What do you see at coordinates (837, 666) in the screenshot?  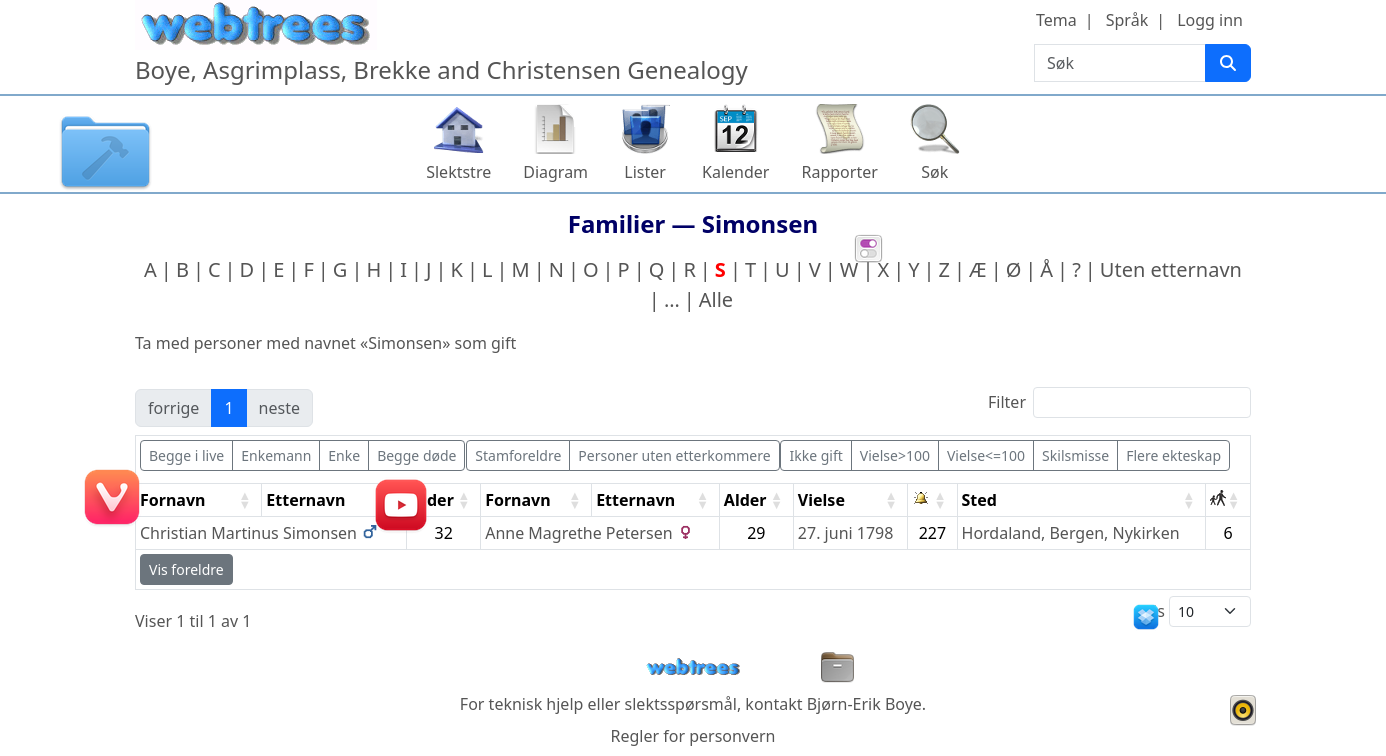 I see `open the nautilus file manager` at bounding box center [837, 666].